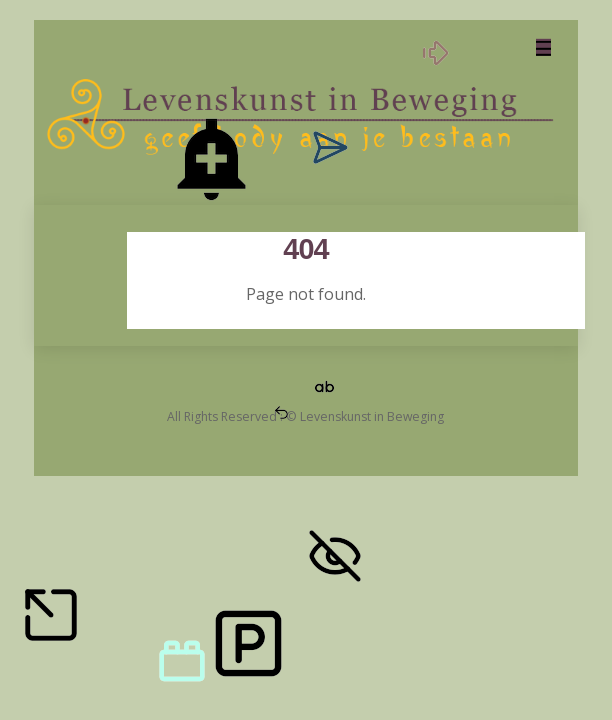 Image resolution: width=612 pixels, height=720 pixels. I want to click on access building blocks or modular components, so click(182, 661).